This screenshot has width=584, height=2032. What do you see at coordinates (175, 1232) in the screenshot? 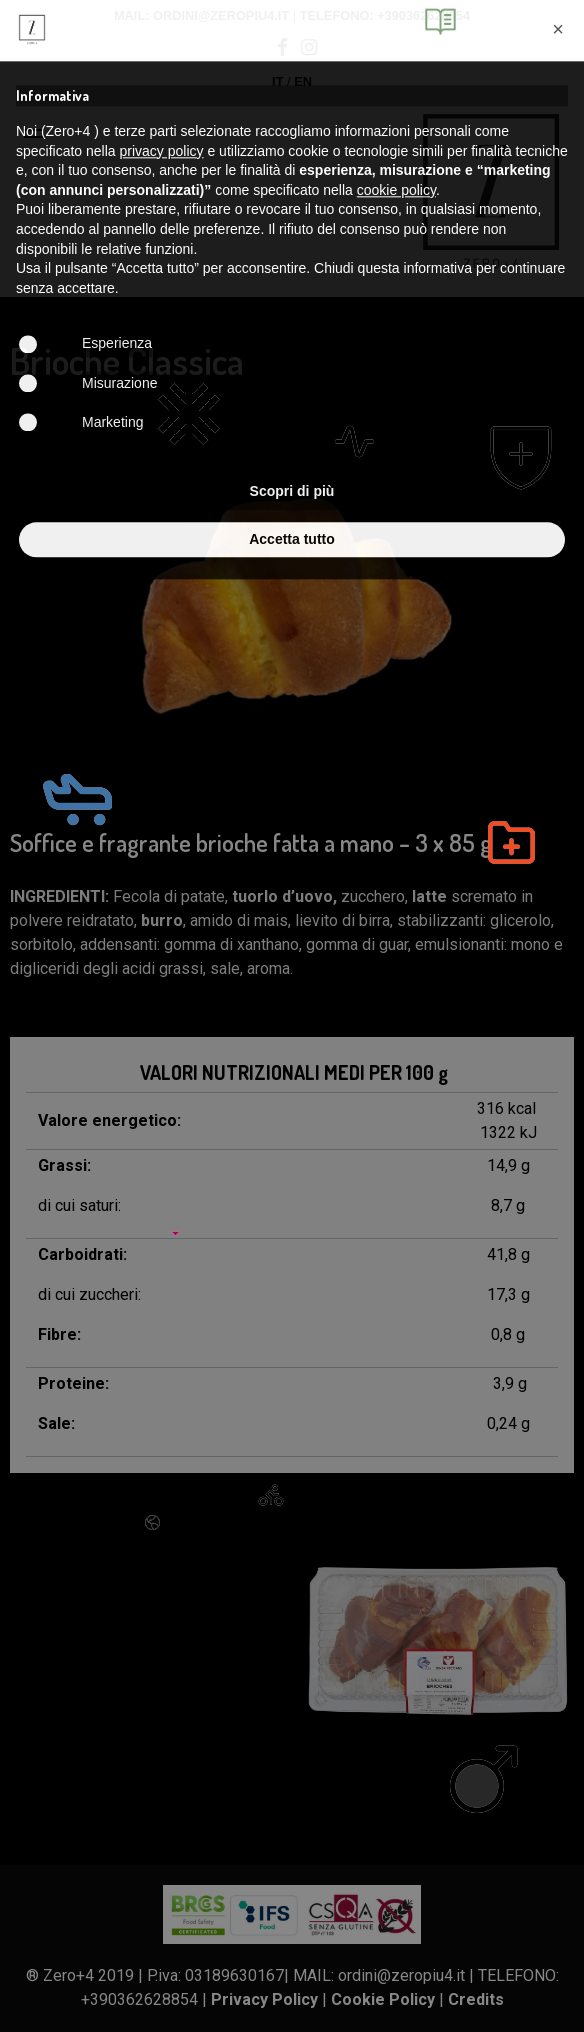
I see `expand a dropdown menu` at bounding box center [175, 1232].